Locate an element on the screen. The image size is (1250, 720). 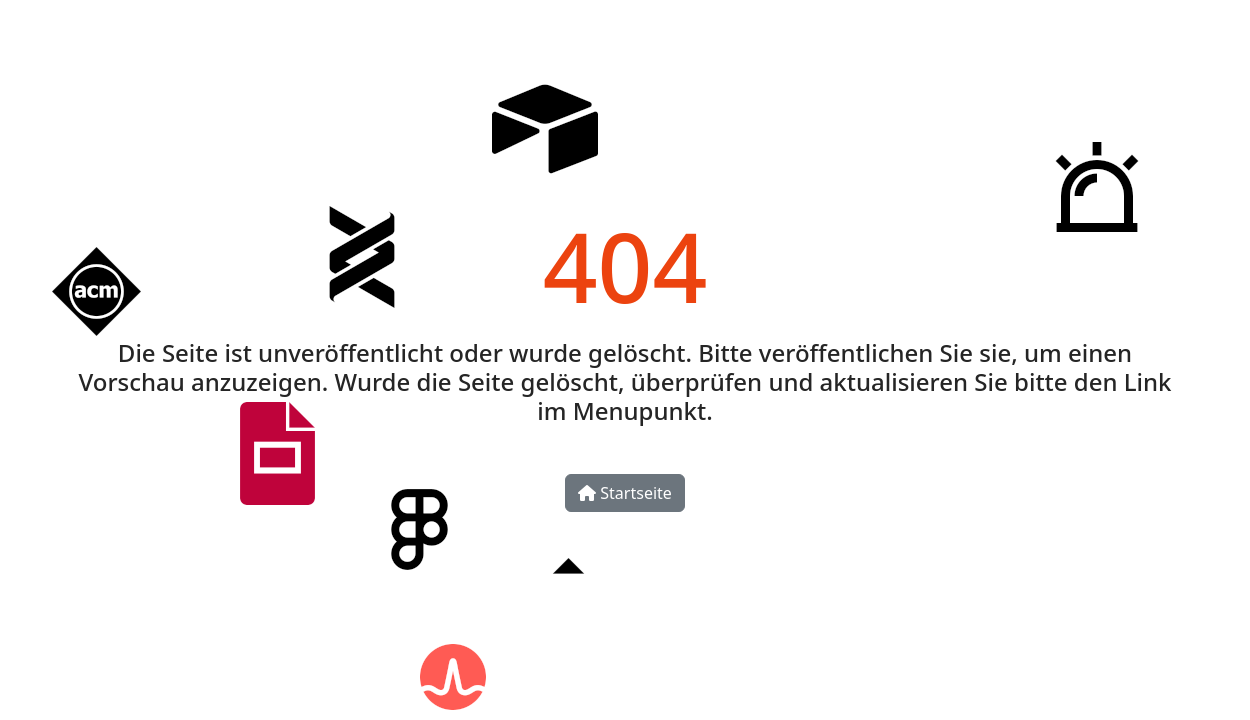
open Google Slides is located at coordinates (277, 453).